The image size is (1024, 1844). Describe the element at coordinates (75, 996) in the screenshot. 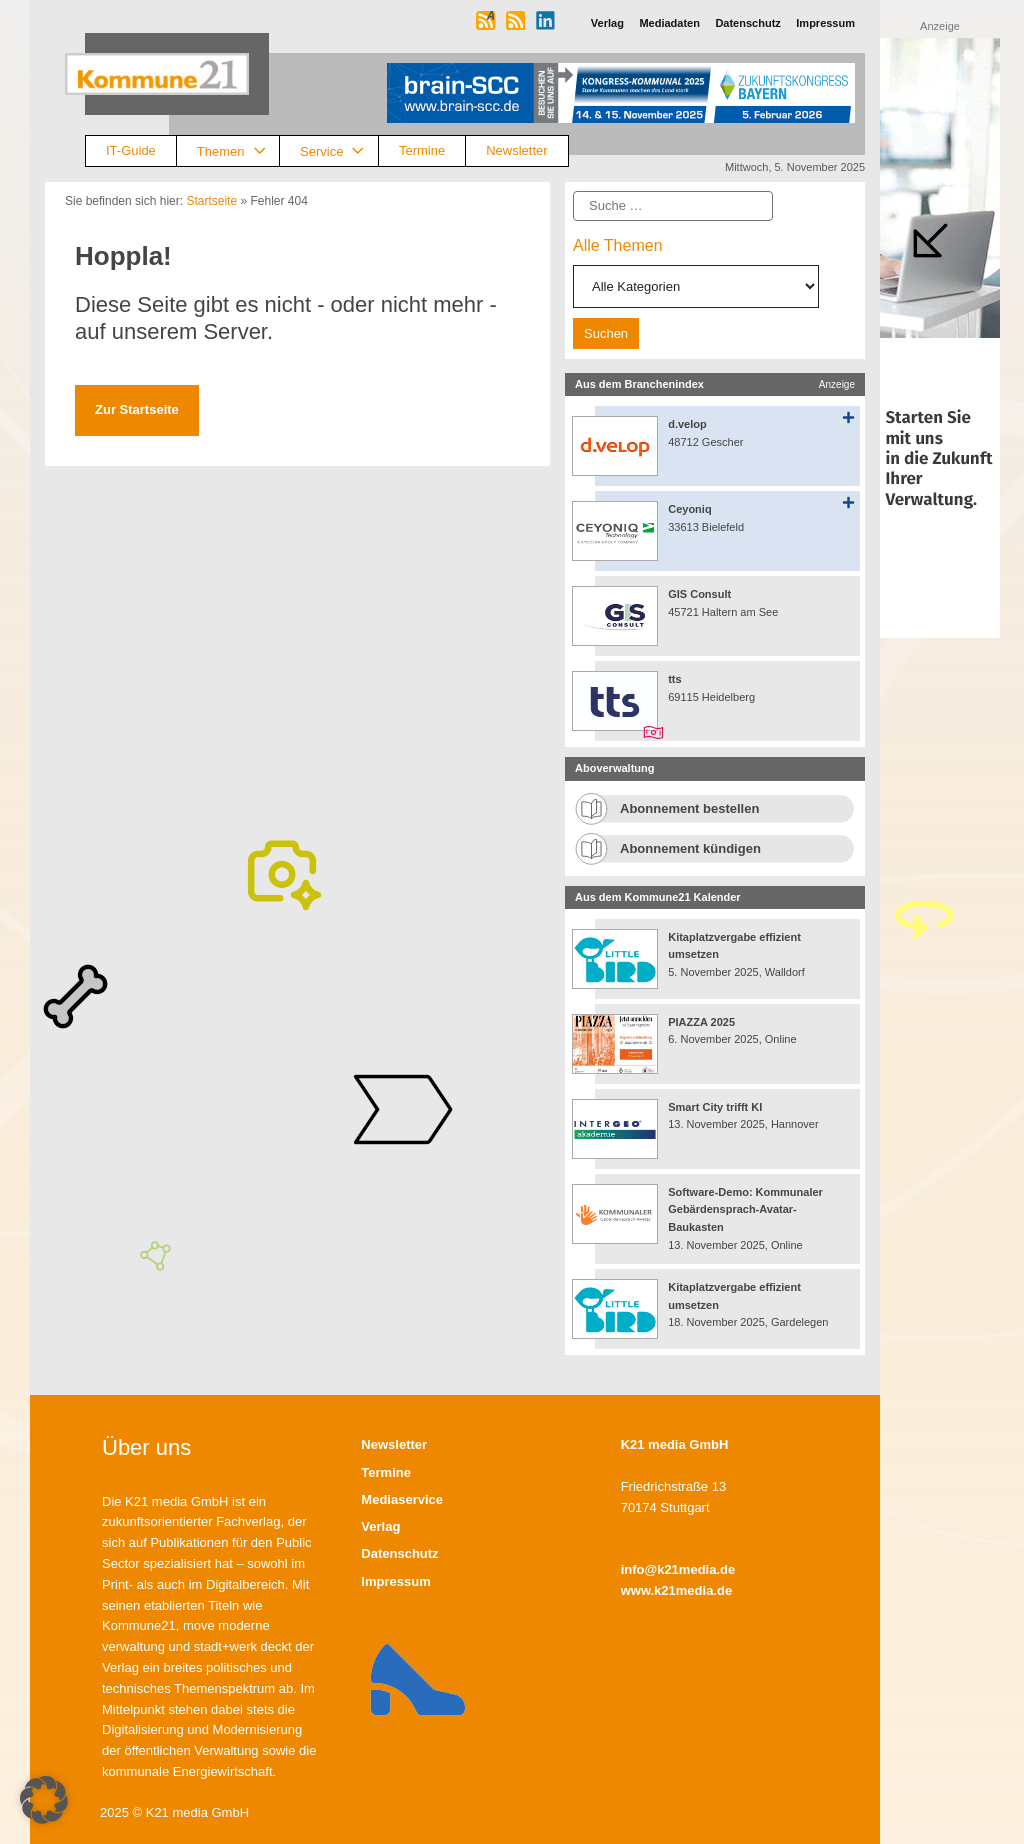

I see `access pet-related features or settings` at that location.